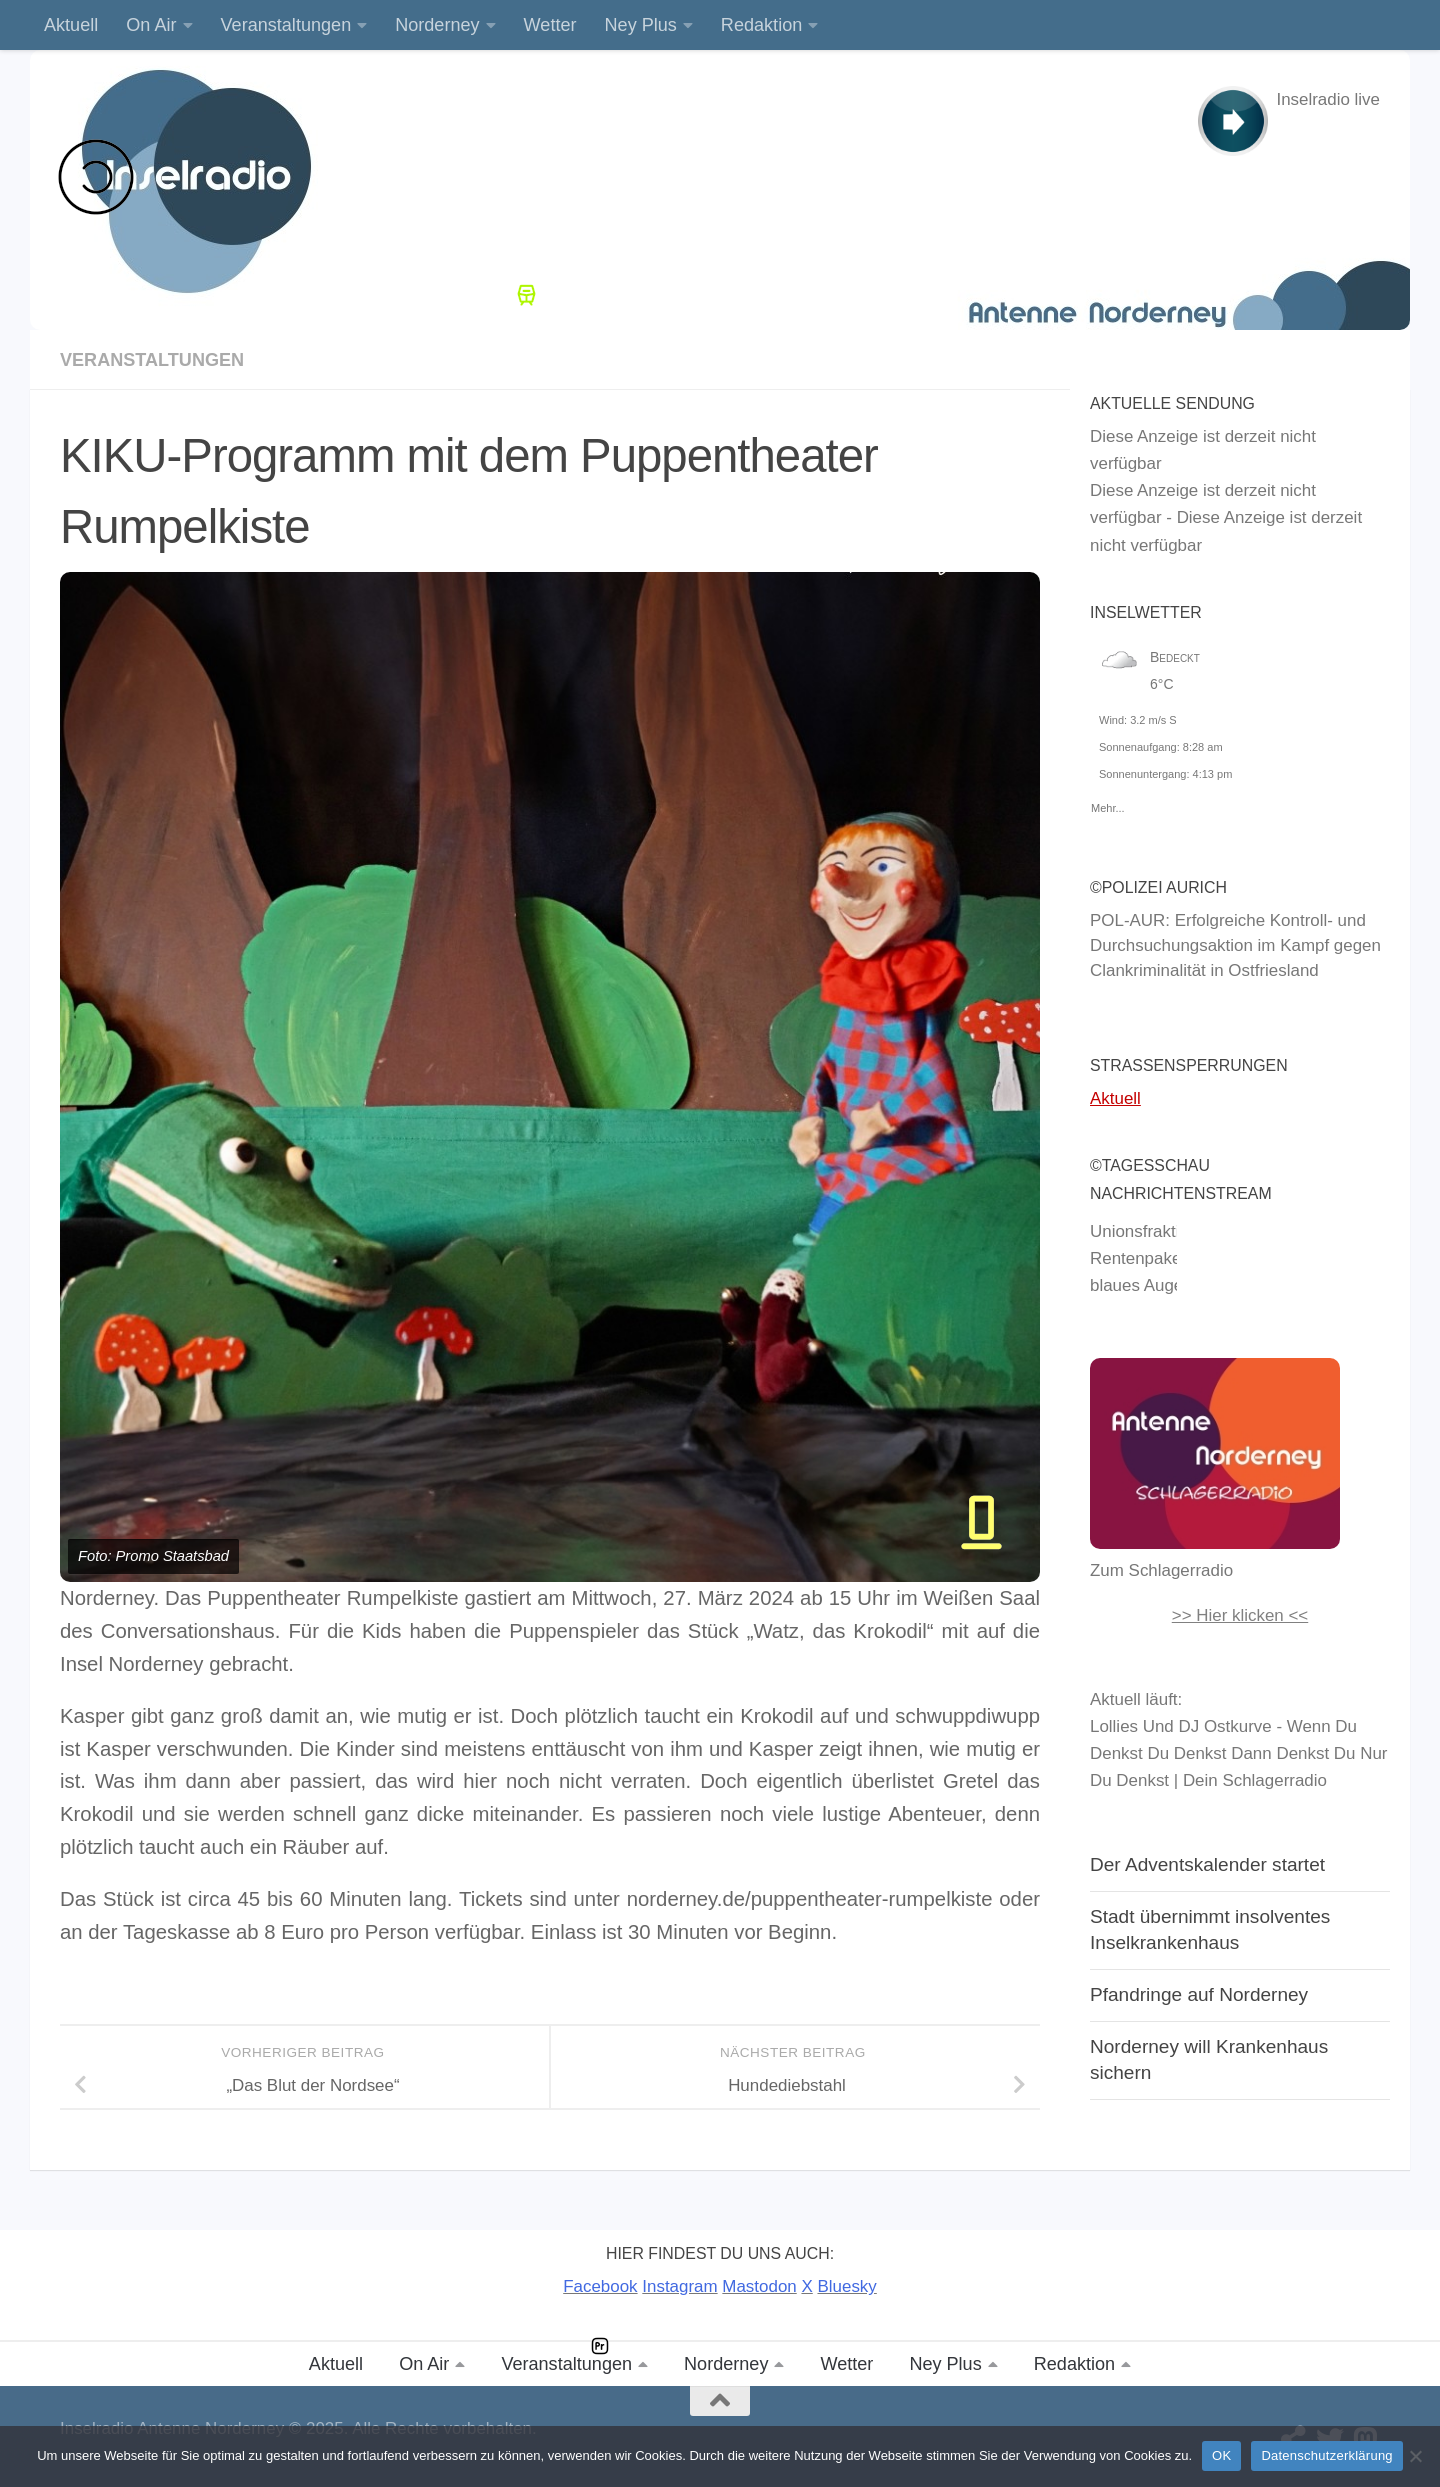  Describe the element at coordinates (526, 294) in the screenshot. I see `access regional train schedules` at that location.